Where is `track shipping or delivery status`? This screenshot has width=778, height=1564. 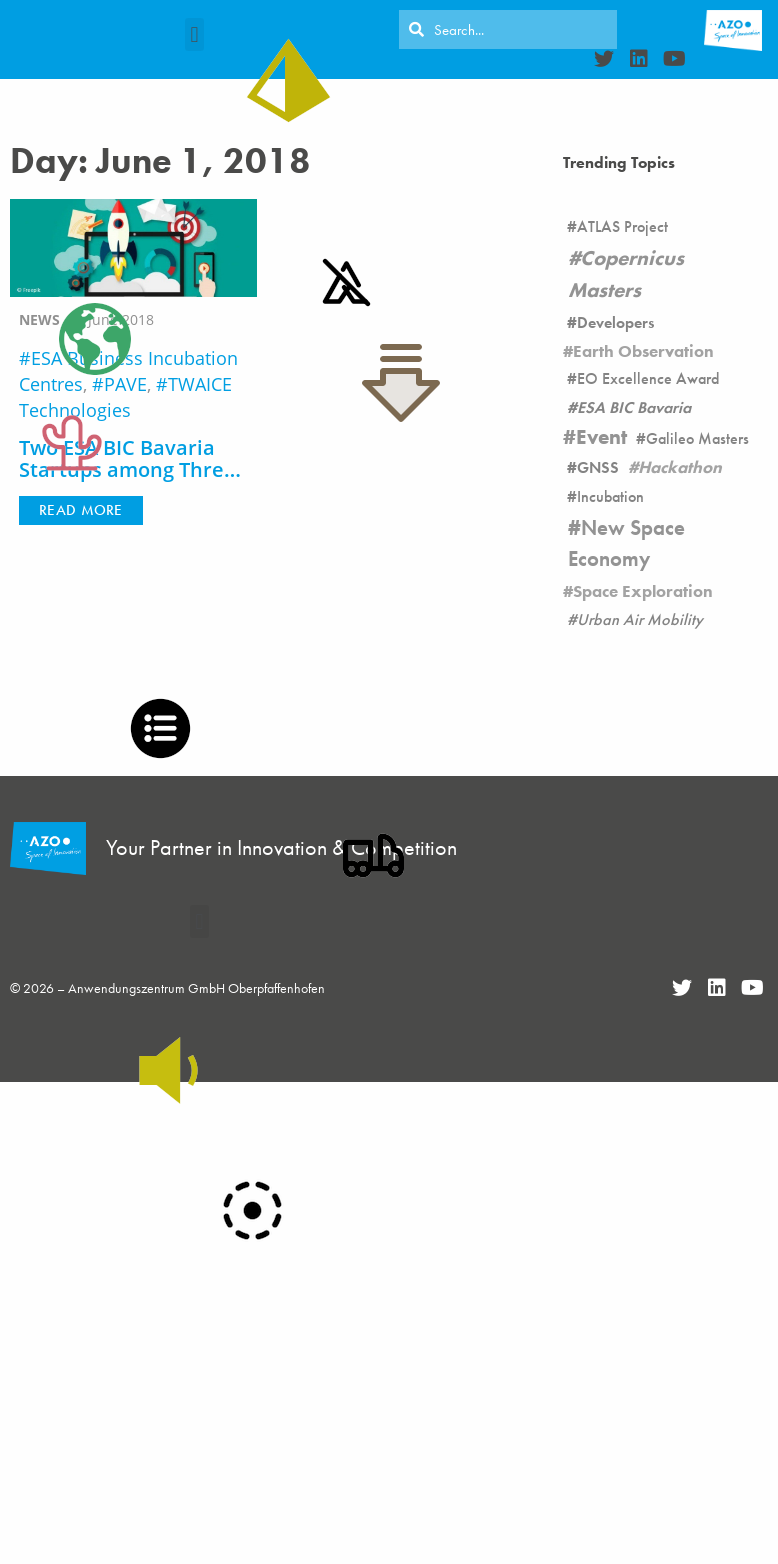
track shipping or delivery status is located at coordinates (373, 855).